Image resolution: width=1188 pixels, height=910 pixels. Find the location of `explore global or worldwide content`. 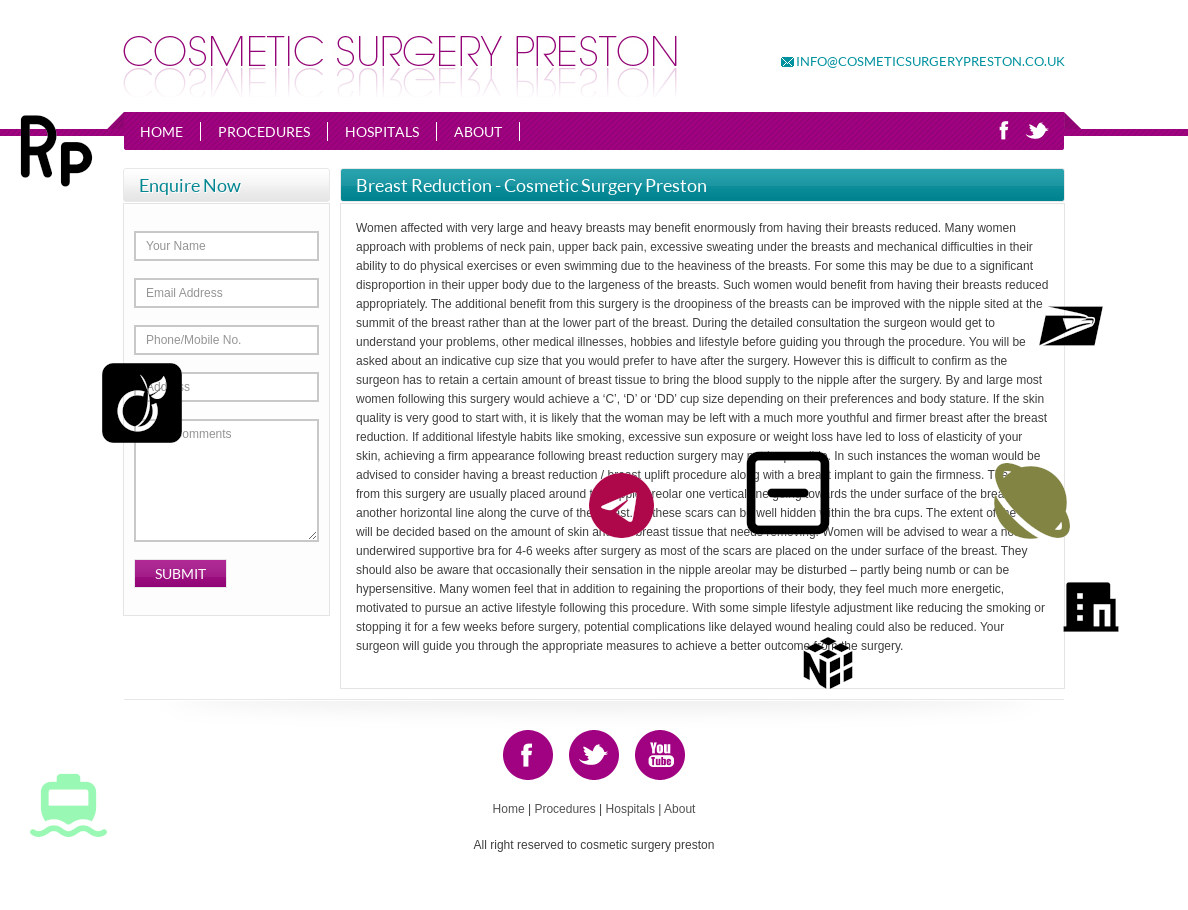

explore global or worldwide content is located at coordinates (1030, 502).